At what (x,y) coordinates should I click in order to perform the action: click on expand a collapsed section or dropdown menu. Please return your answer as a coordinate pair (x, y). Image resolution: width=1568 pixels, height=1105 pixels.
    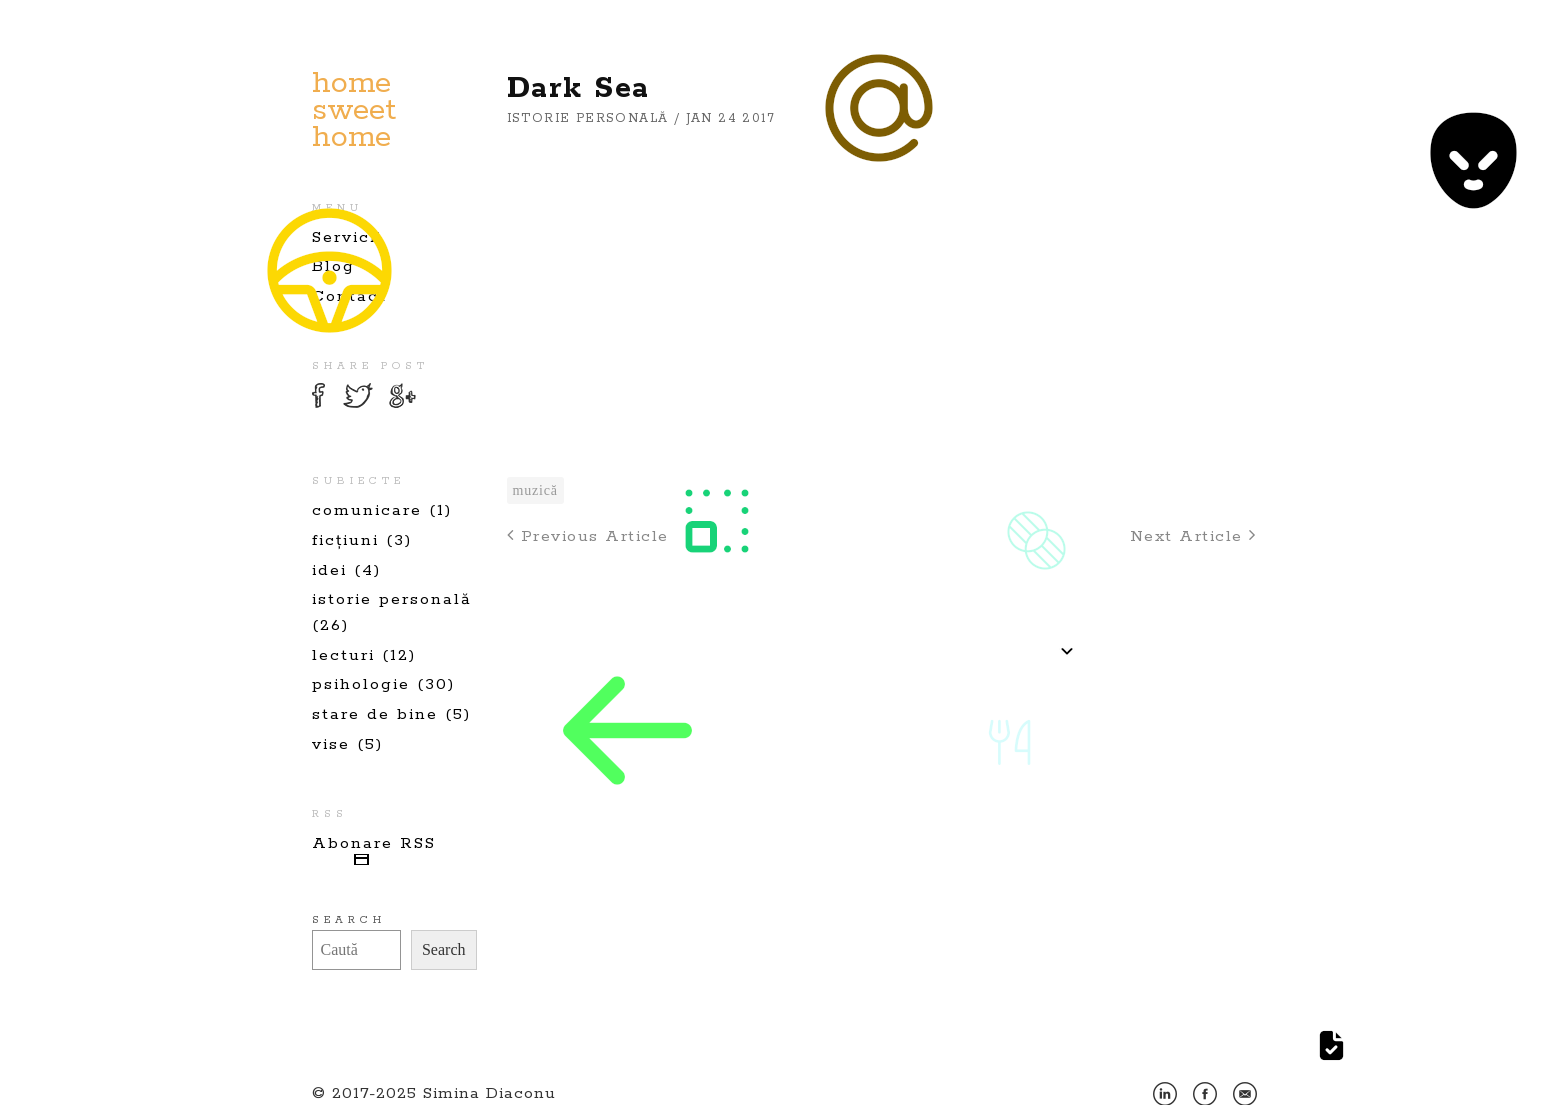
    Looking at the image, I should click on (1067, 651).